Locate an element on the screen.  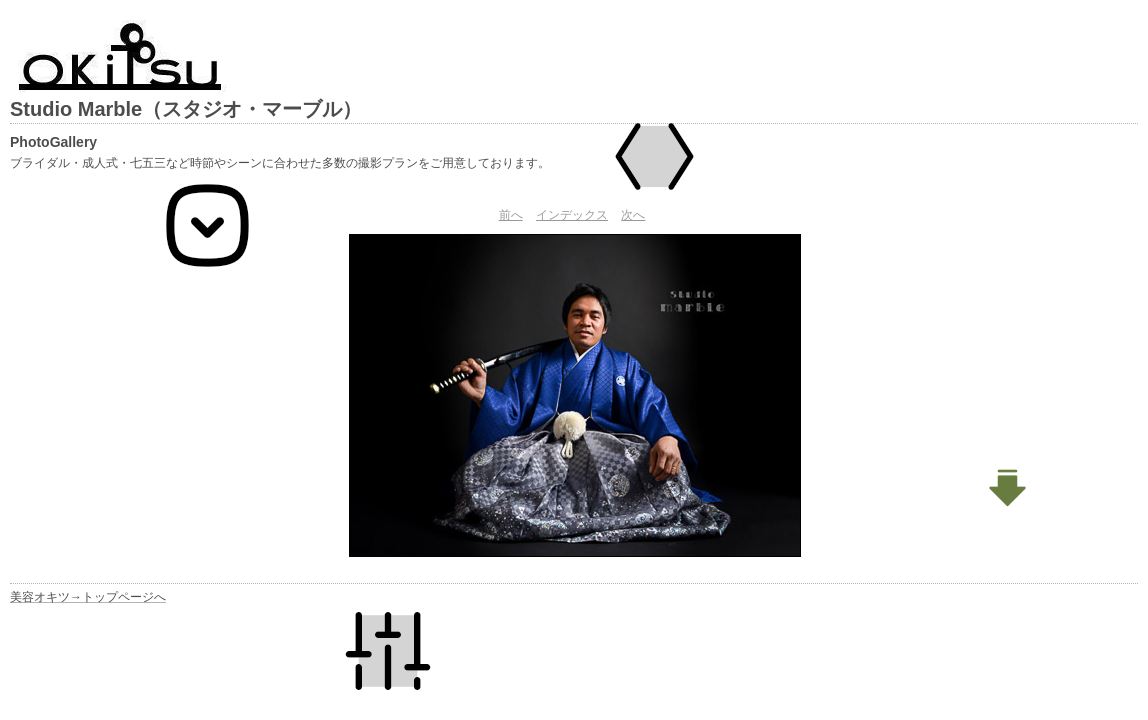
expand dropdown menu or content is located at coordinates (207, 225).